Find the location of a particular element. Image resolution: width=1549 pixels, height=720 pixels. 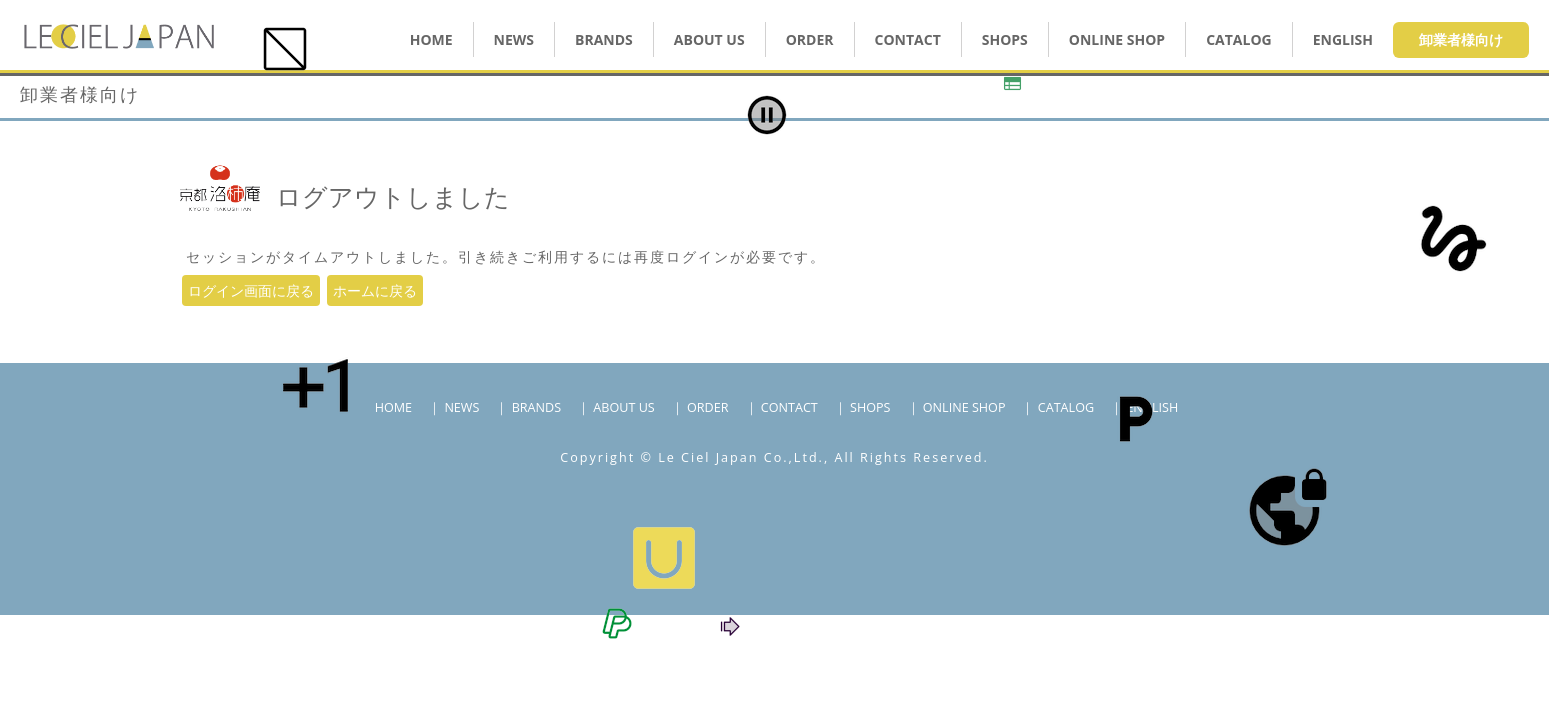

pay with PayPal is located at coordinates (616, 623).